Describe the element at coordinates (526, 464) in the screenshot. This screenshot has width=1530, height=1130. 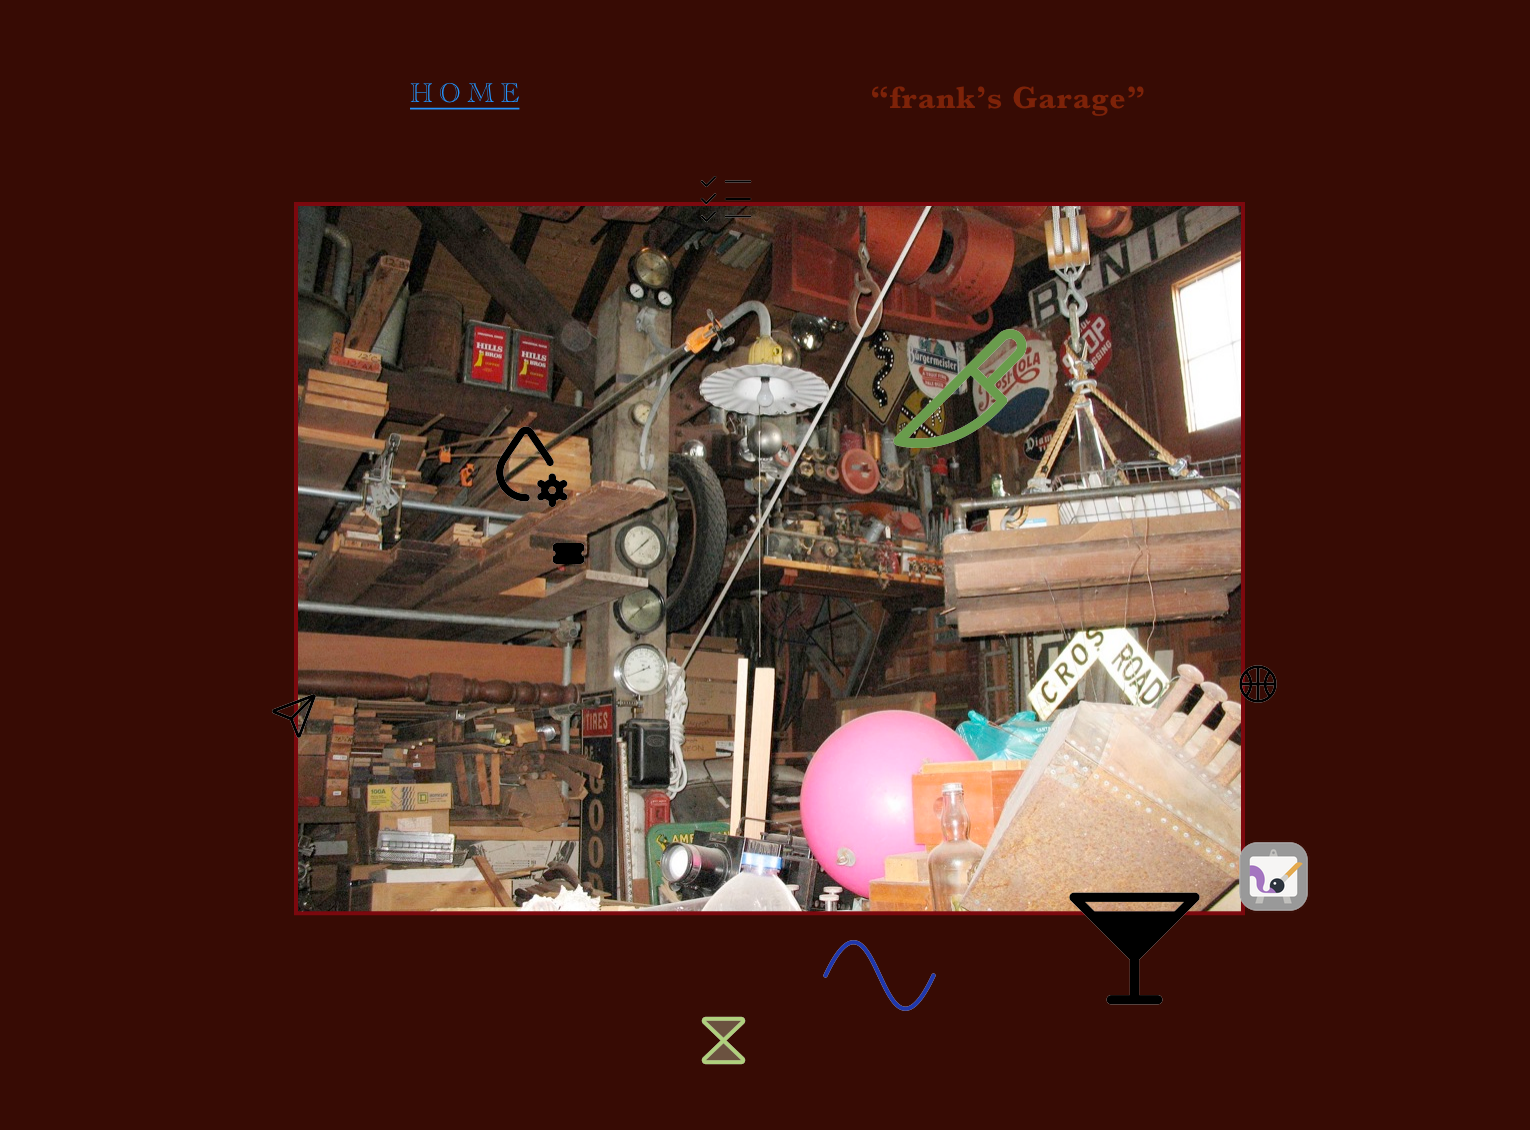
I see `configure water or liquid settings` at that location.